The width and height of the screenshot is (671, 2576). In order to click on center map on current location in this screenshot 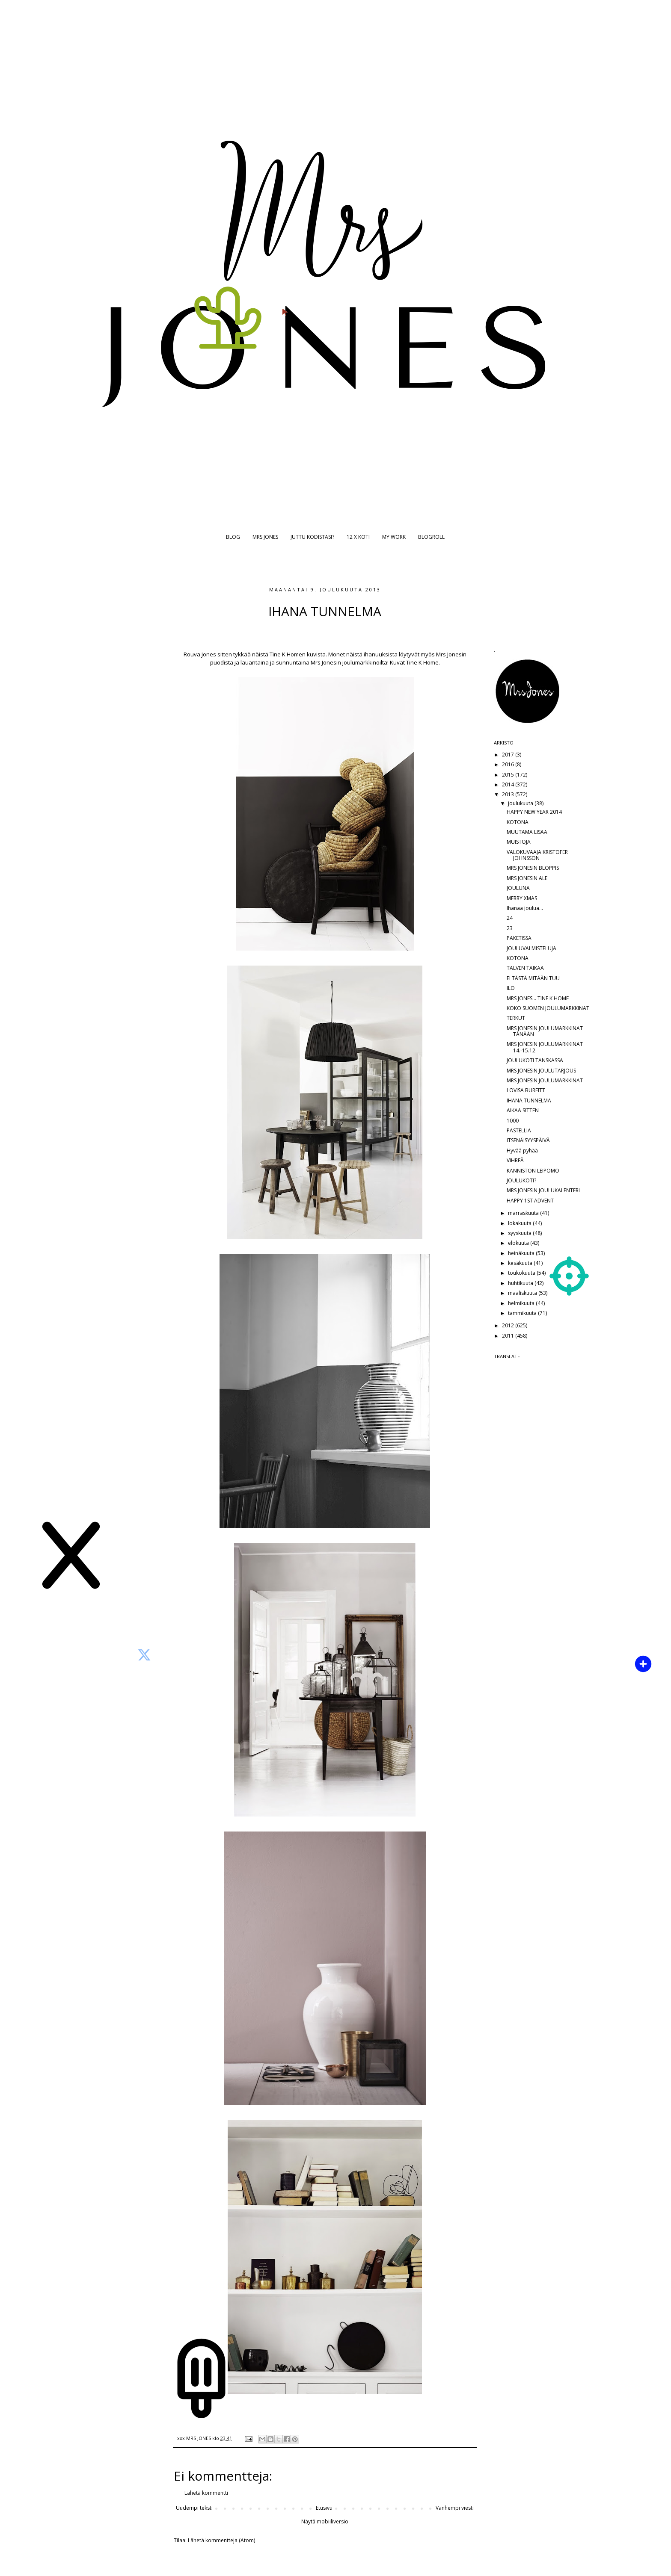, I will do `click(569, 1276)`.